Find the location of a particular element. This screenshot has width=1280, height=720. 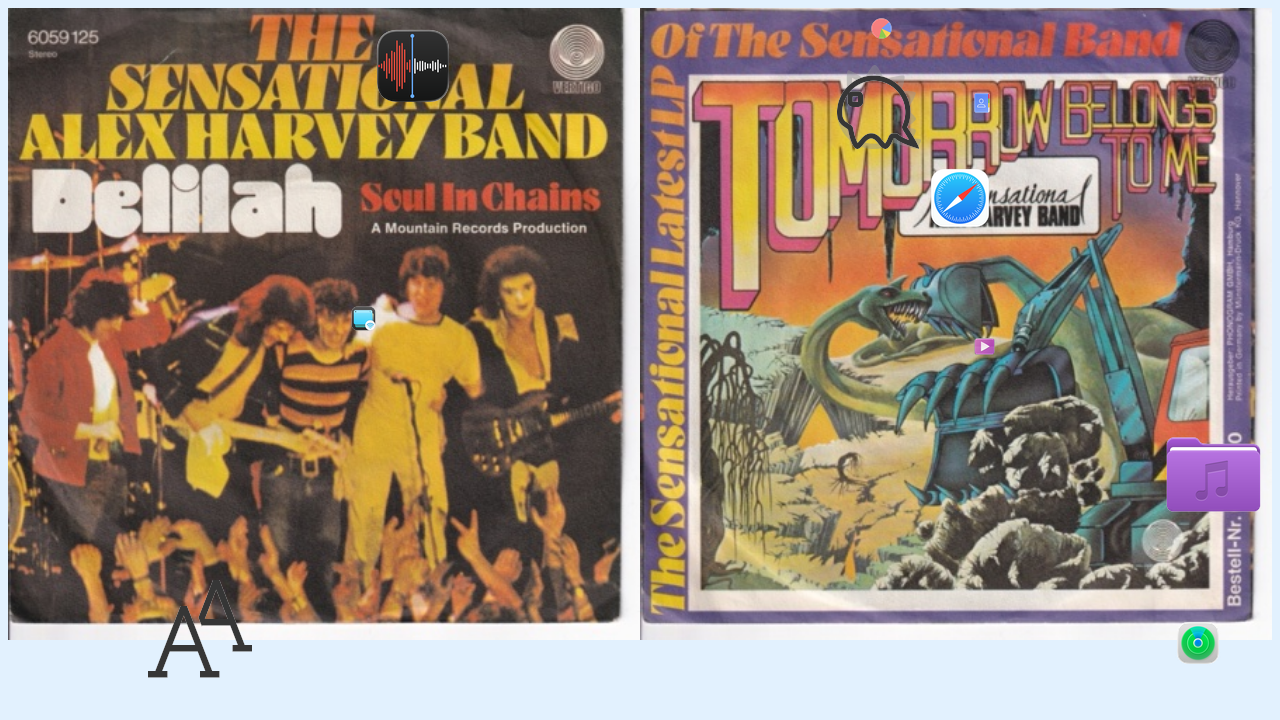

open your music folder is located at coordinates (1213, 474).